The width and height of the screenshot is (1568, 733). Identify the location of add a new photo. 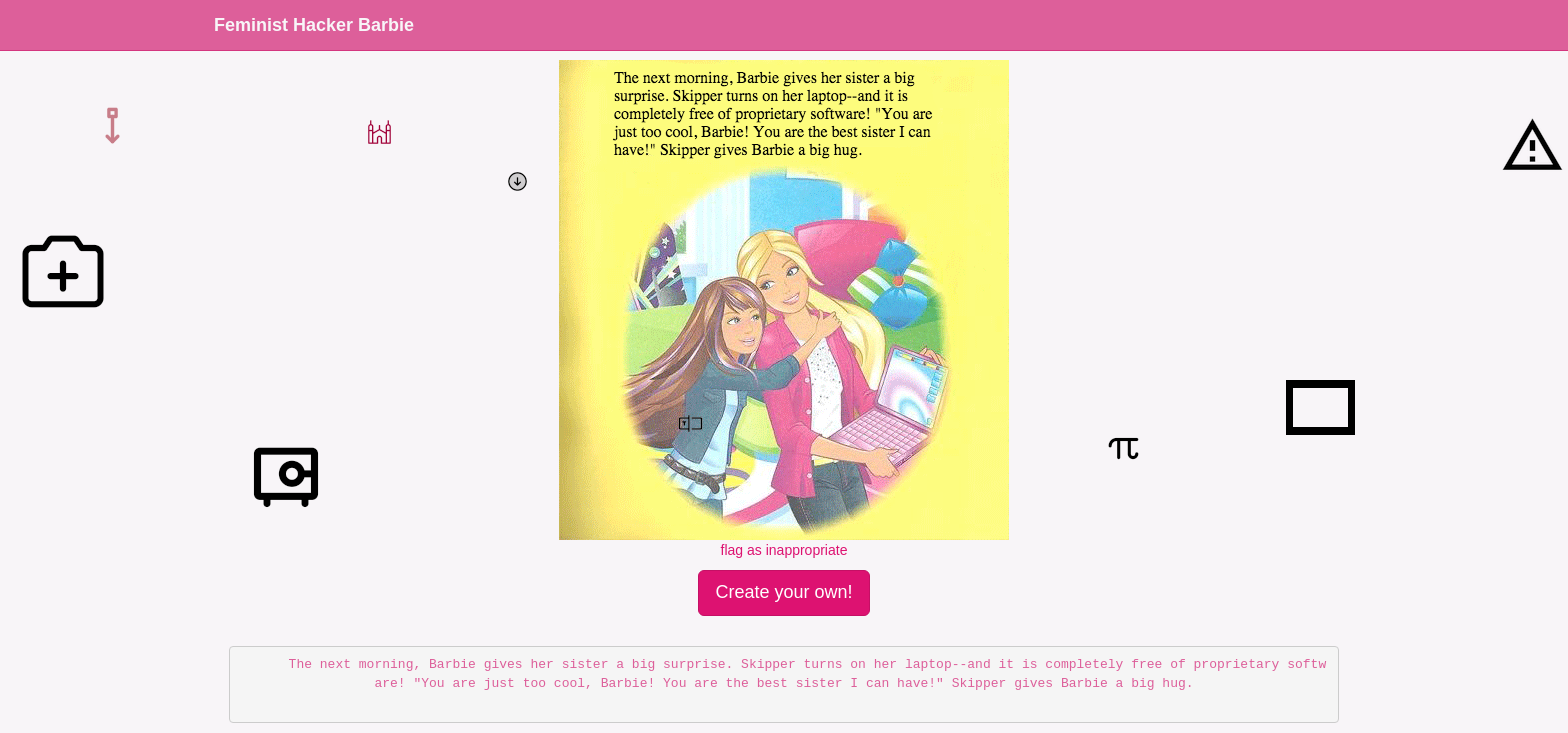
(63, 273).